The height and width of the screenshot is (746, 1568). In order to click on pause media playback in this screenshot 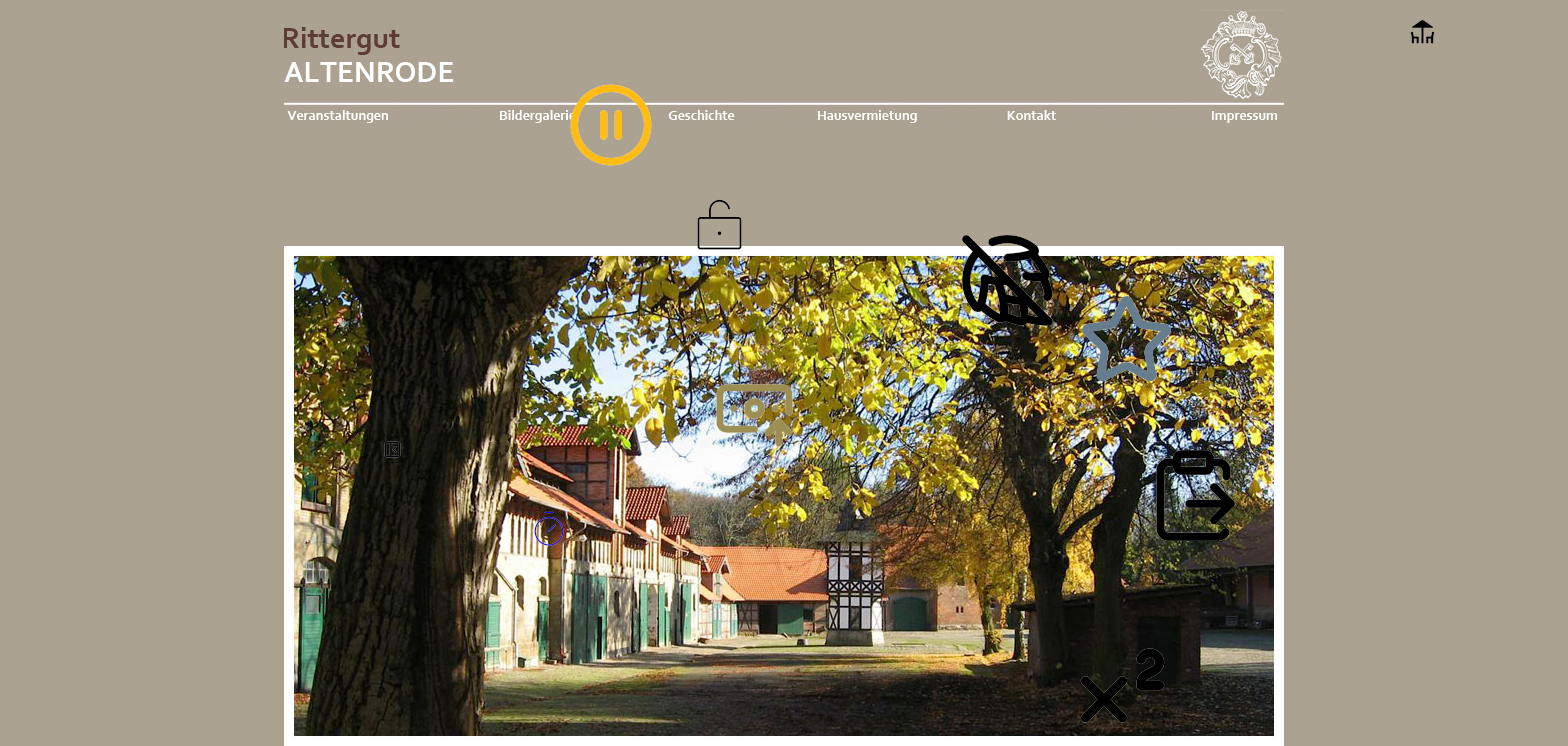, I will do `click(611, 125)`.